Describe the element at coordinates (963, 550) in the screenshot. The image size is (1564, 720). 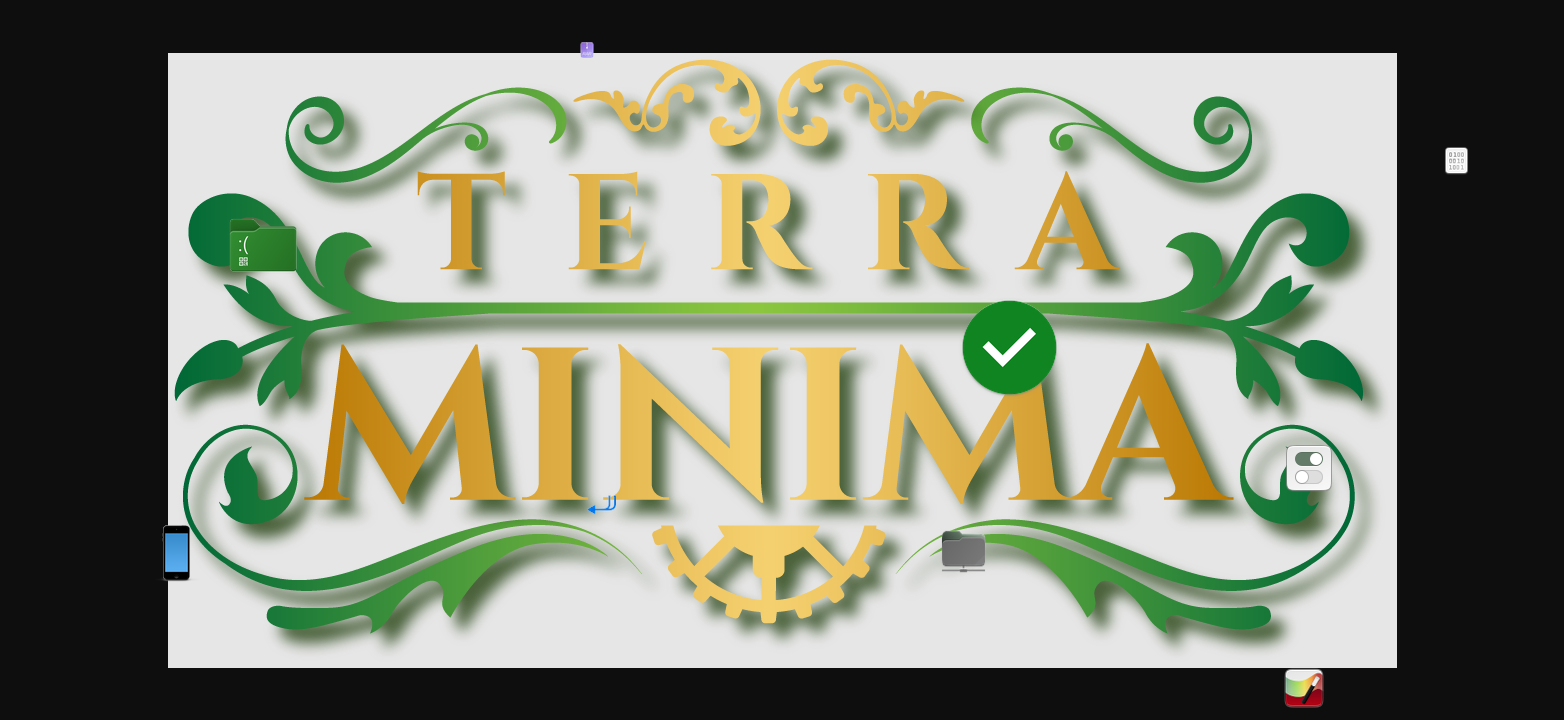
I see `access a remote or network folder` at that location.